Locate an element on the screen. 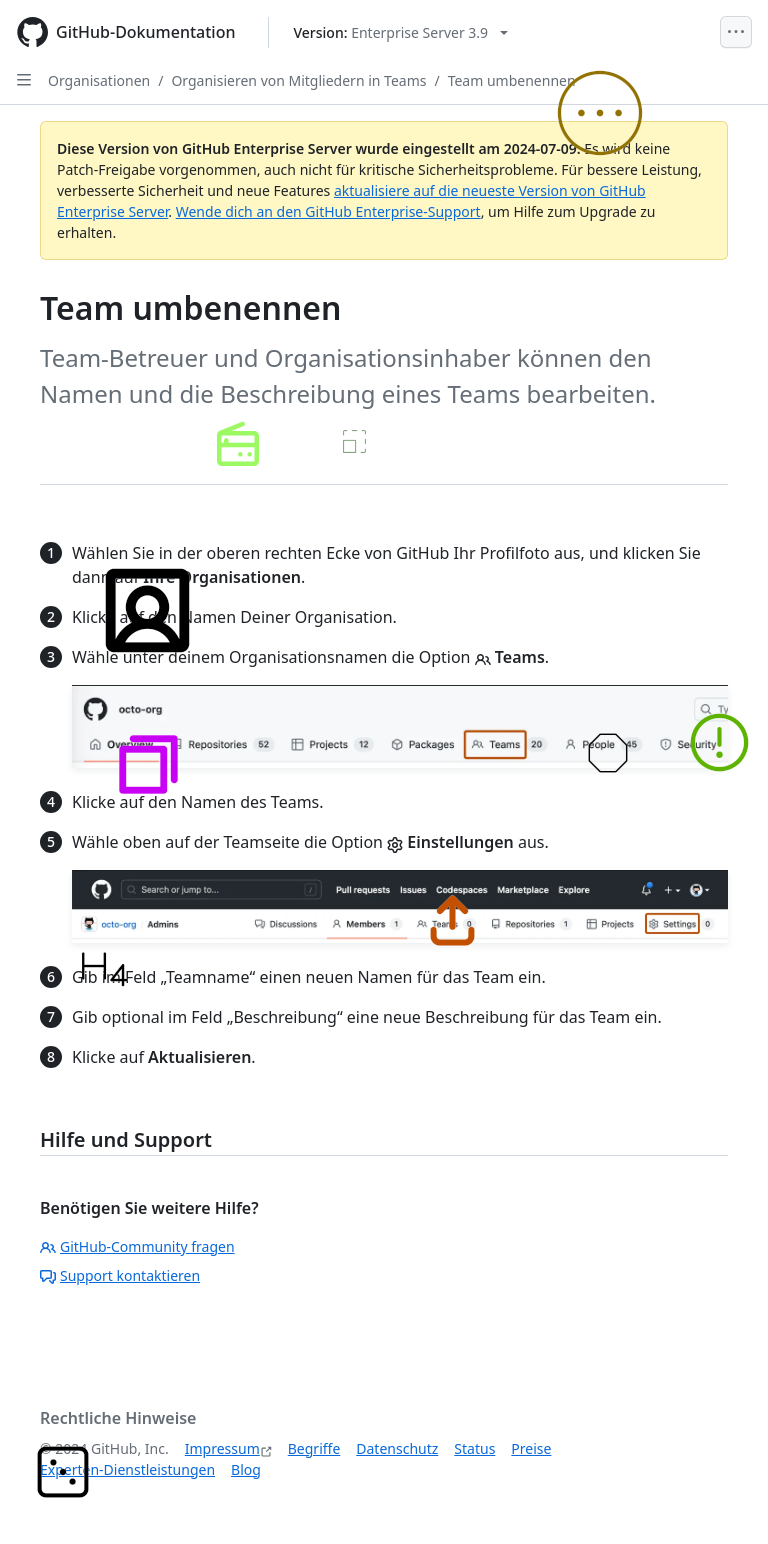 The height and width of the screenshot is (1544, 768). stop or warning indicator is located at coordinates (608, 753).